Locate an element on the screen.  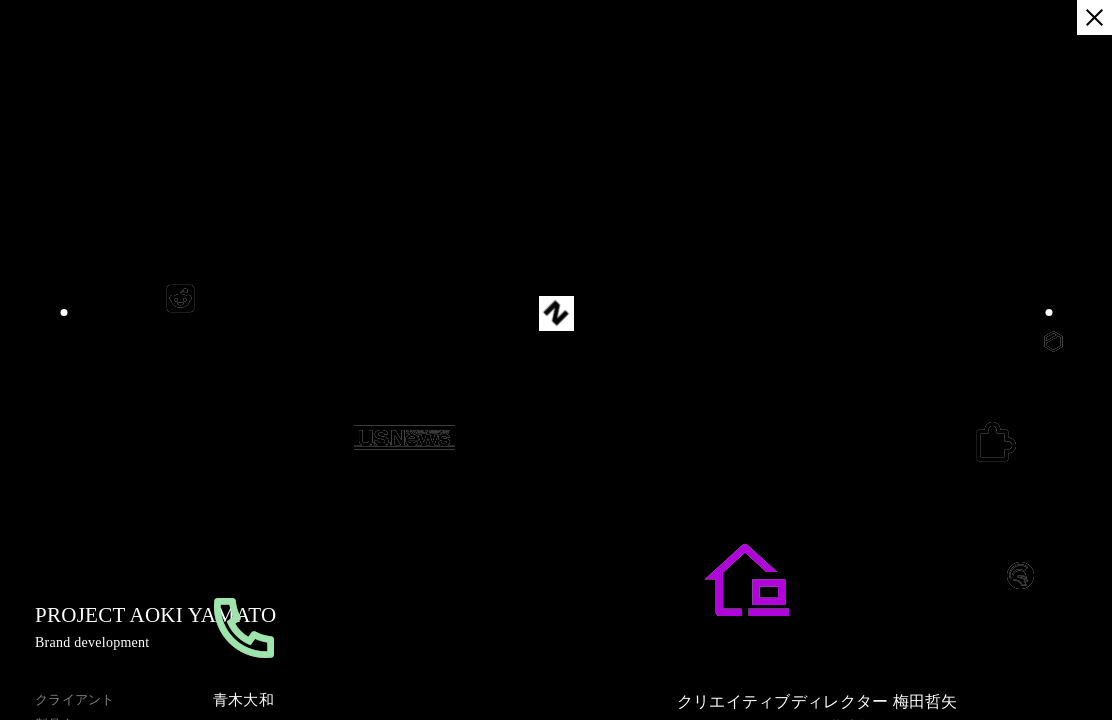
open Tresorit secure cloud storage is located at coordinates (1053, 341).